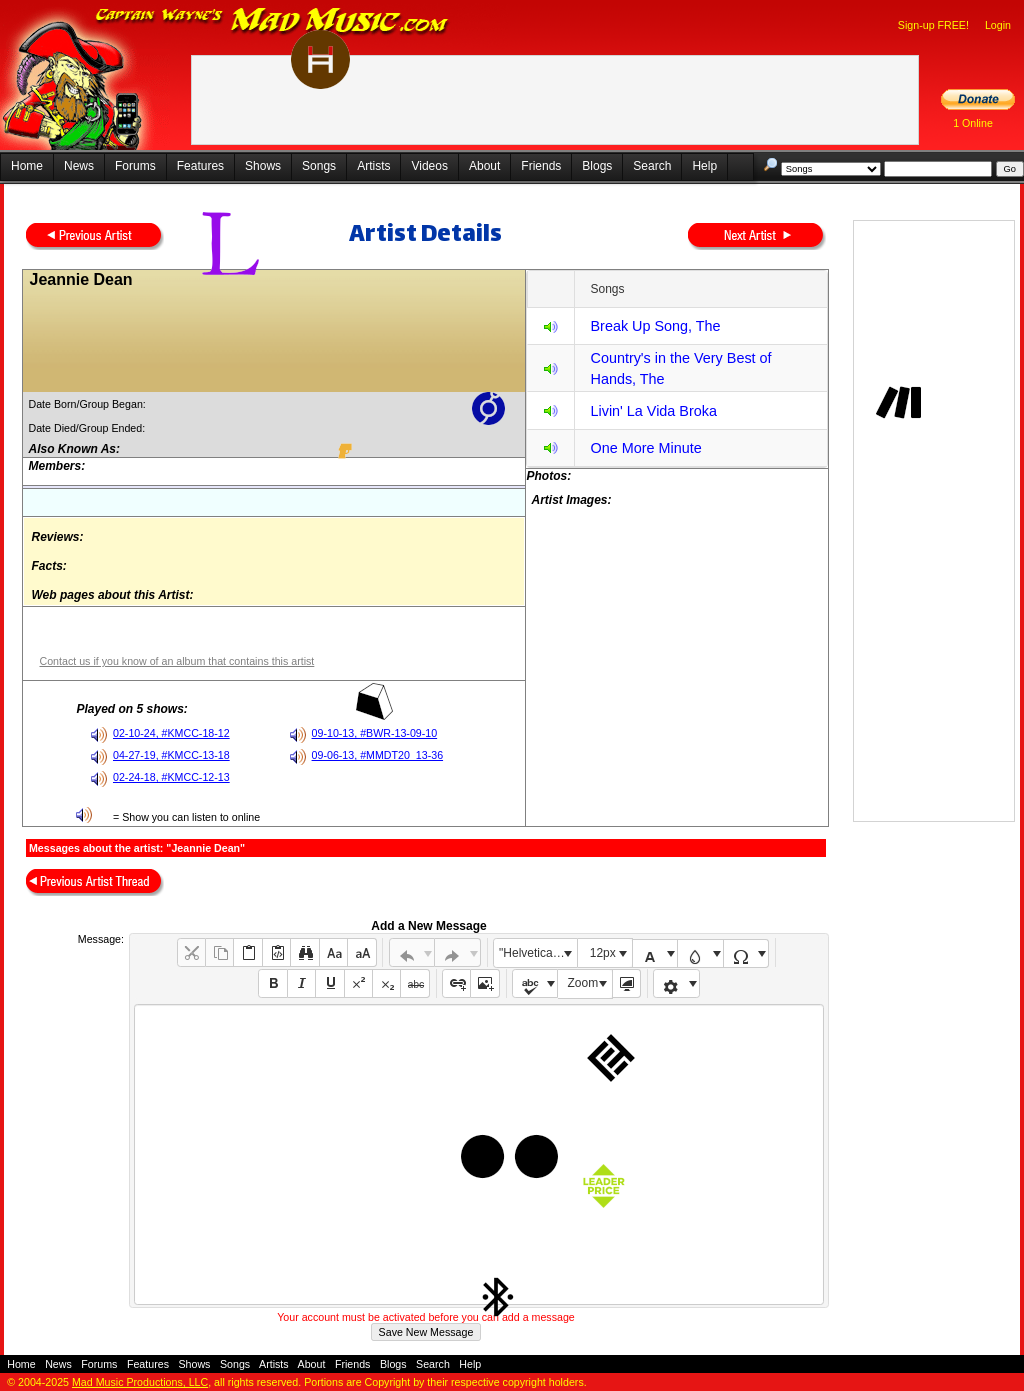  I want to click on hedera hashgraph platform logo, so click(320, 59).